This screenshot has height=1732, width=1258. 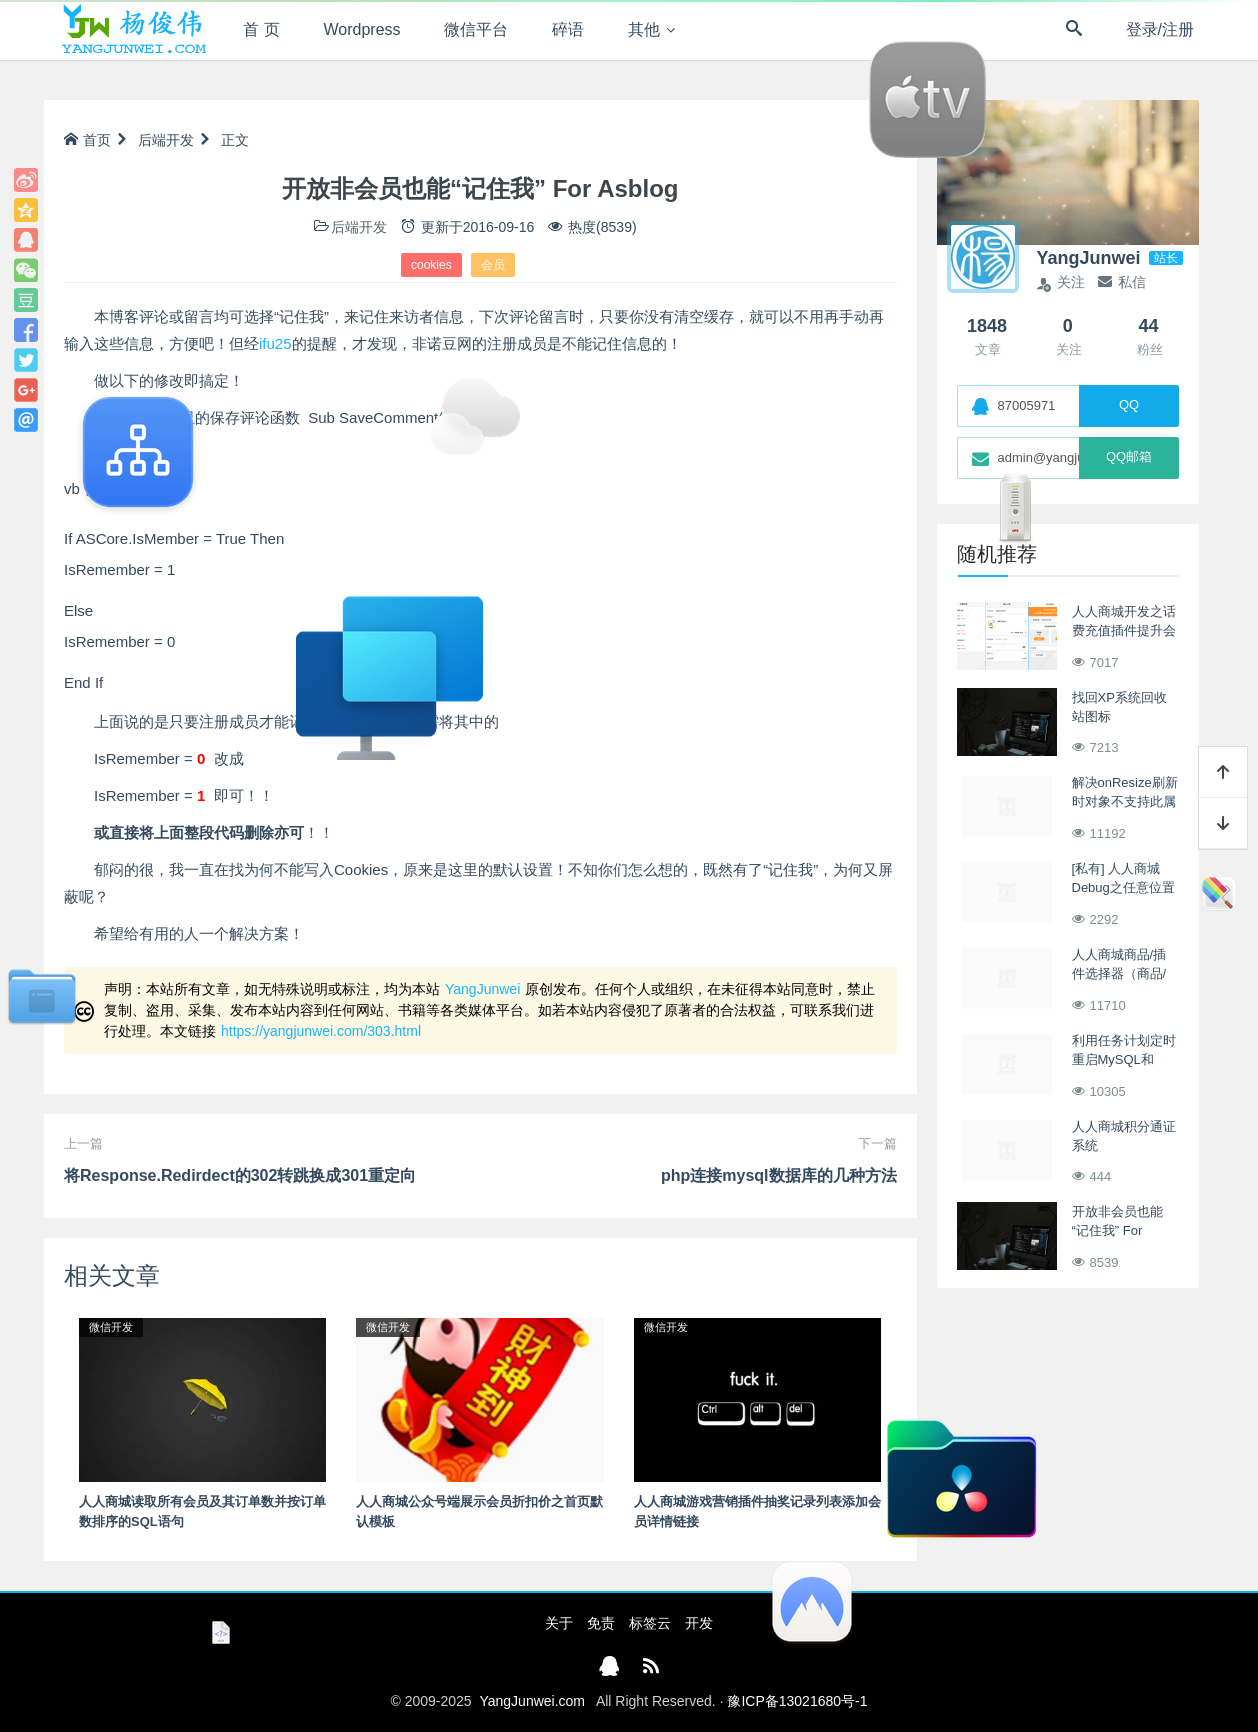 I want to click on open web design projects folder, so click(x=42, y=996).